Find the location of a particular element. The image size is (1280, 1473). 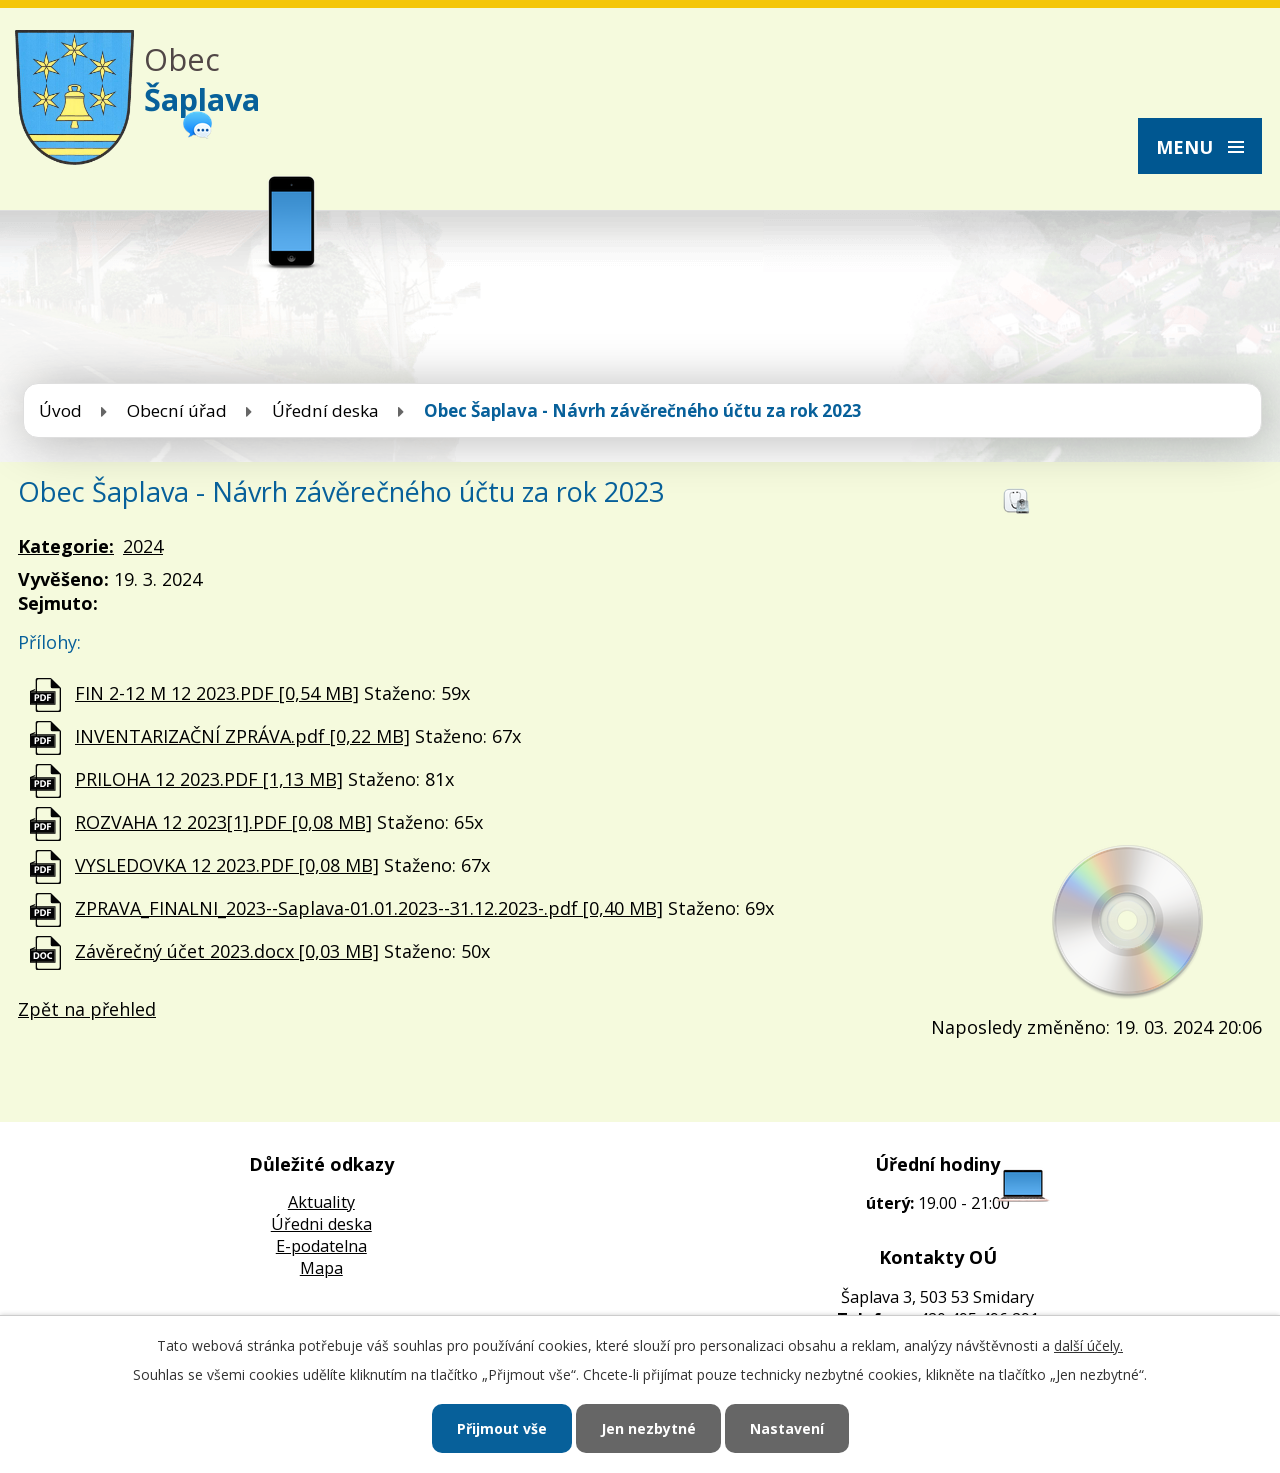

open messages or chat application is located at coordinates (197, 124).